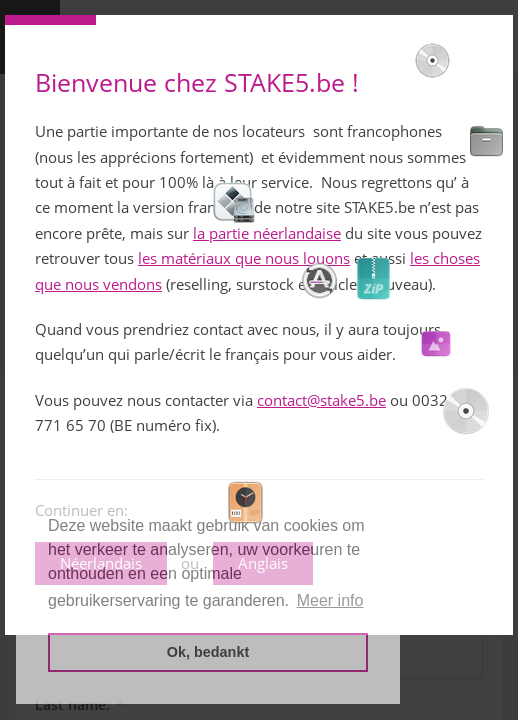 The height and width of the screenshot is (720, 518). I want to click on a compressed zip file, so click(373, 278).